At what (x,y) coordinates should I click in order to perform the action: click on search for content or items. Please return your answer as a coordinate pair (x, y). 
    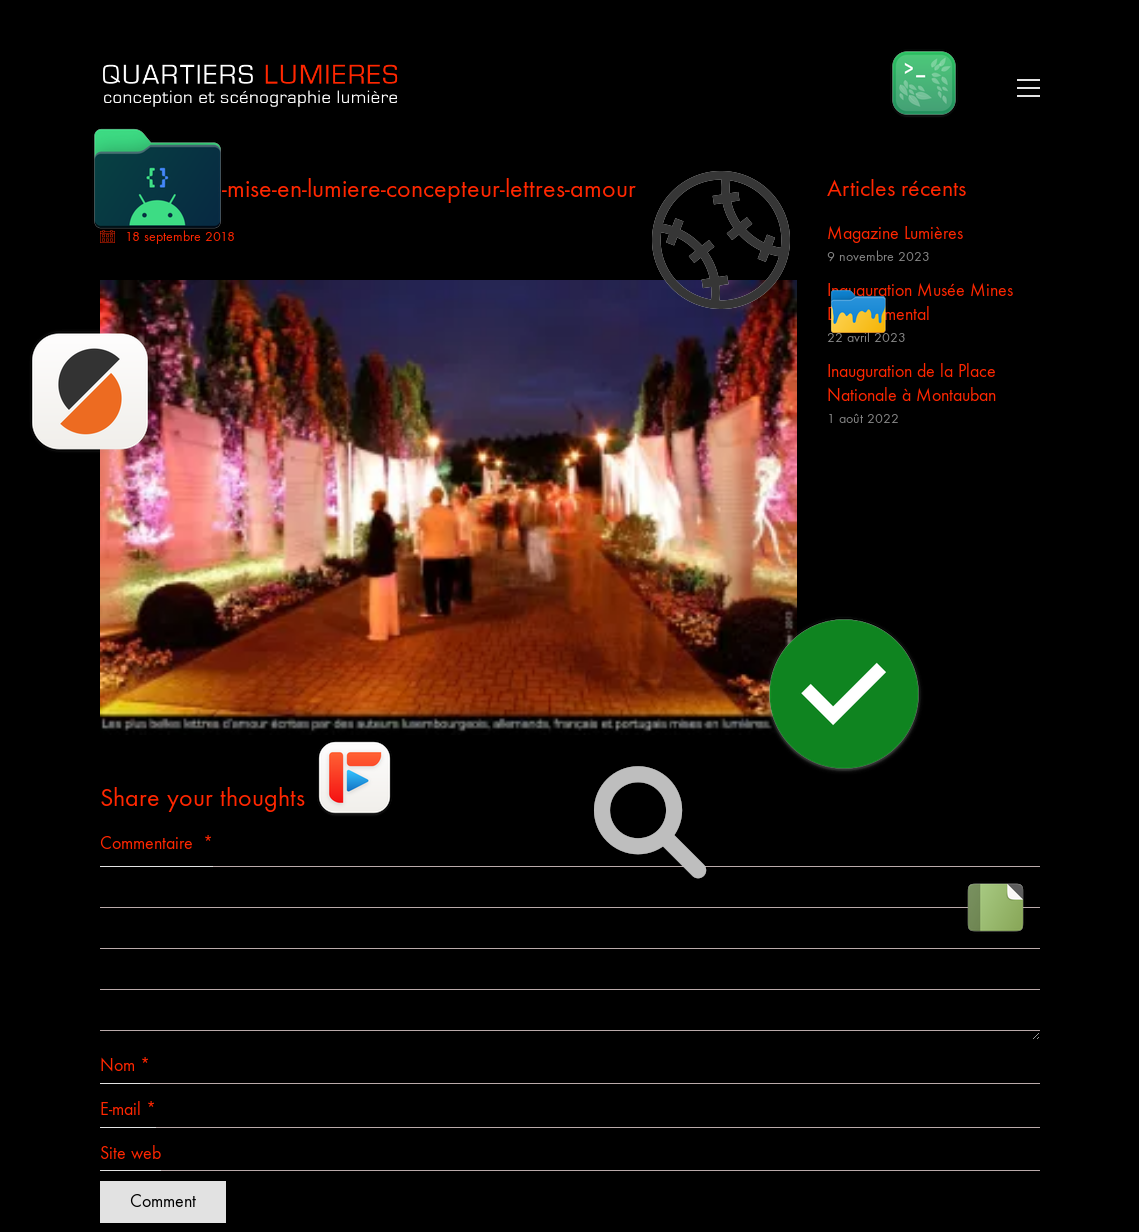
    Looking at the image, I should click on (650, 822).